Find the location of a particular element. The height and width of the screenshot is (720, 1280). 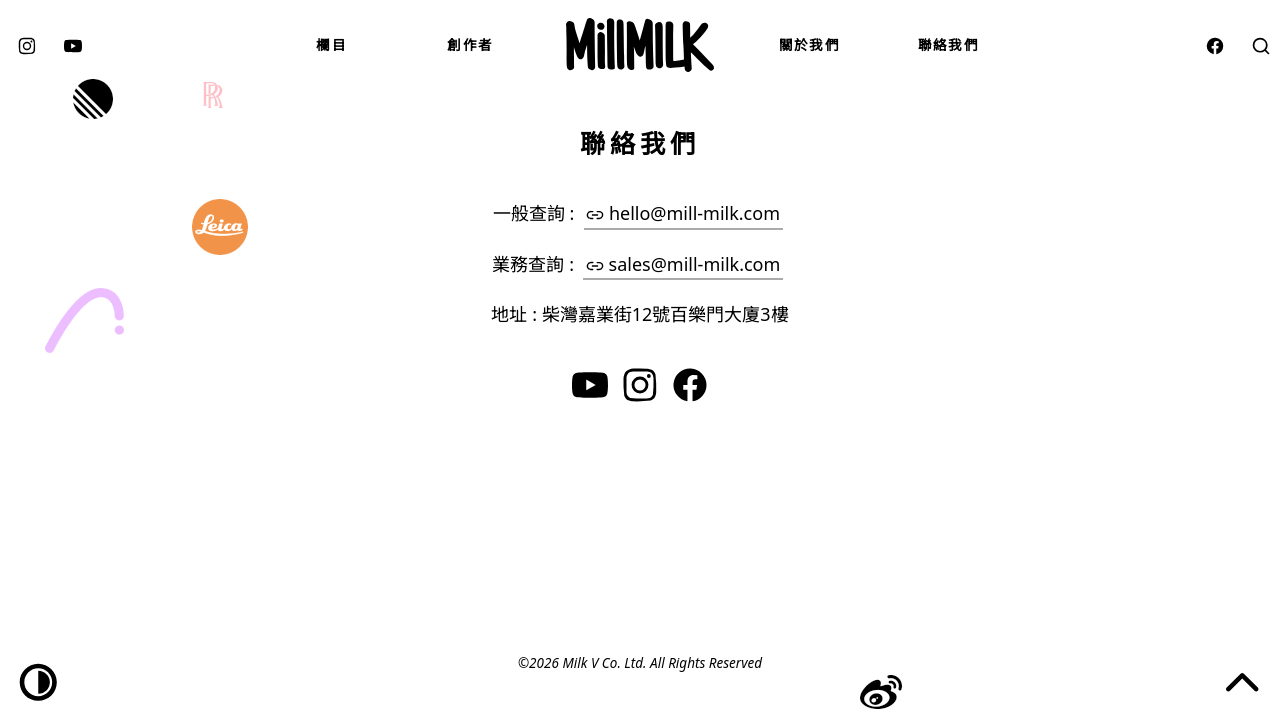

open archicad application is located at coordinates (84, 320).